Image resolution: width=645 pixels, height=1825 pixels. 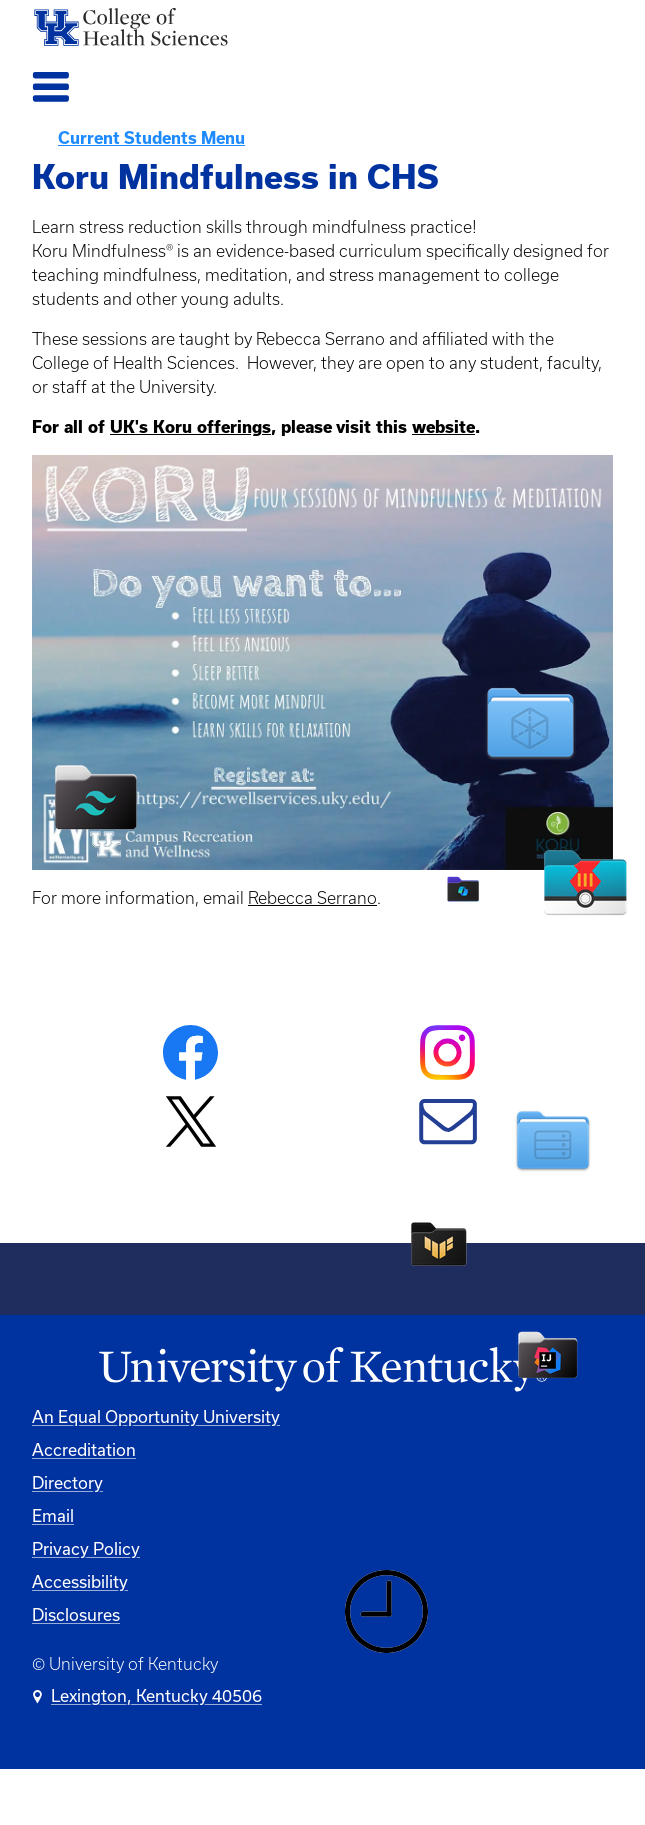 I want to click on open folder containing Microsoft Copilot files, so click(x=463, y=890).